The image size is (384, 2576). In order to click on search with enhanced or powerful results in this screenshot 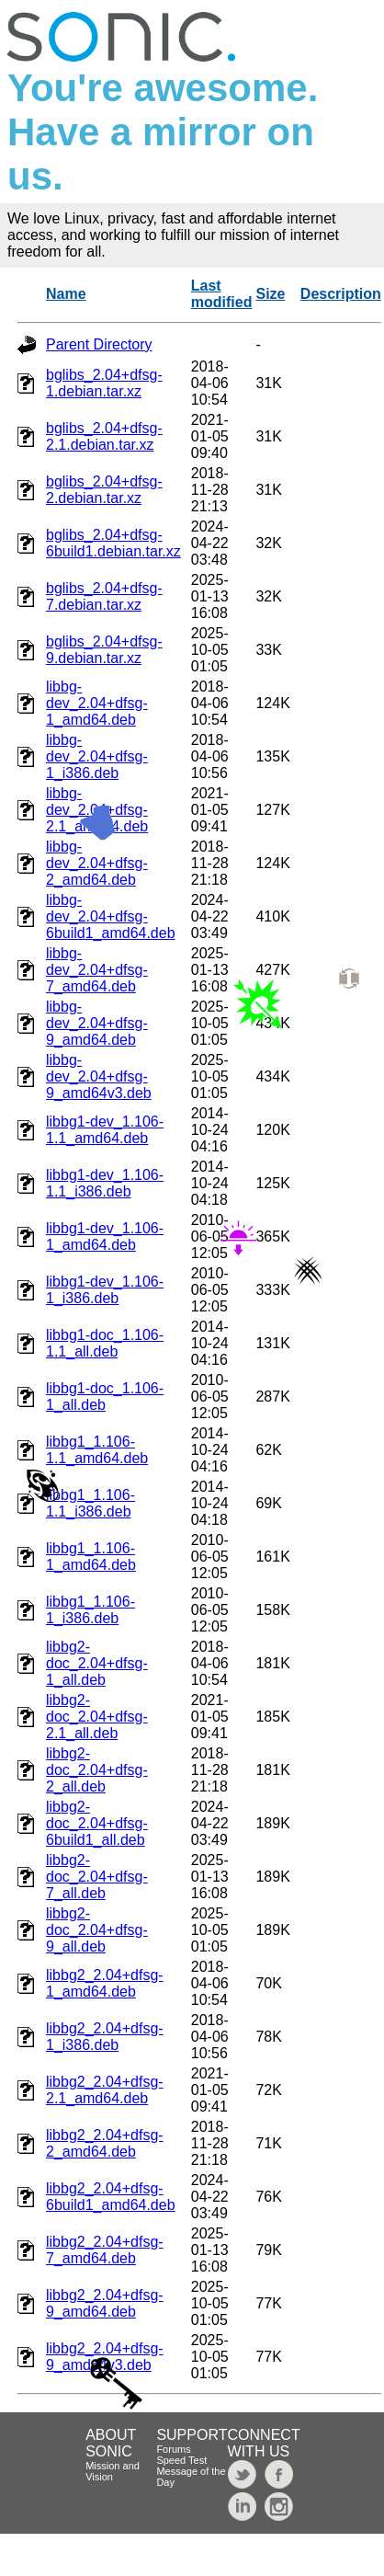, I will do `click(257, 1003)`.